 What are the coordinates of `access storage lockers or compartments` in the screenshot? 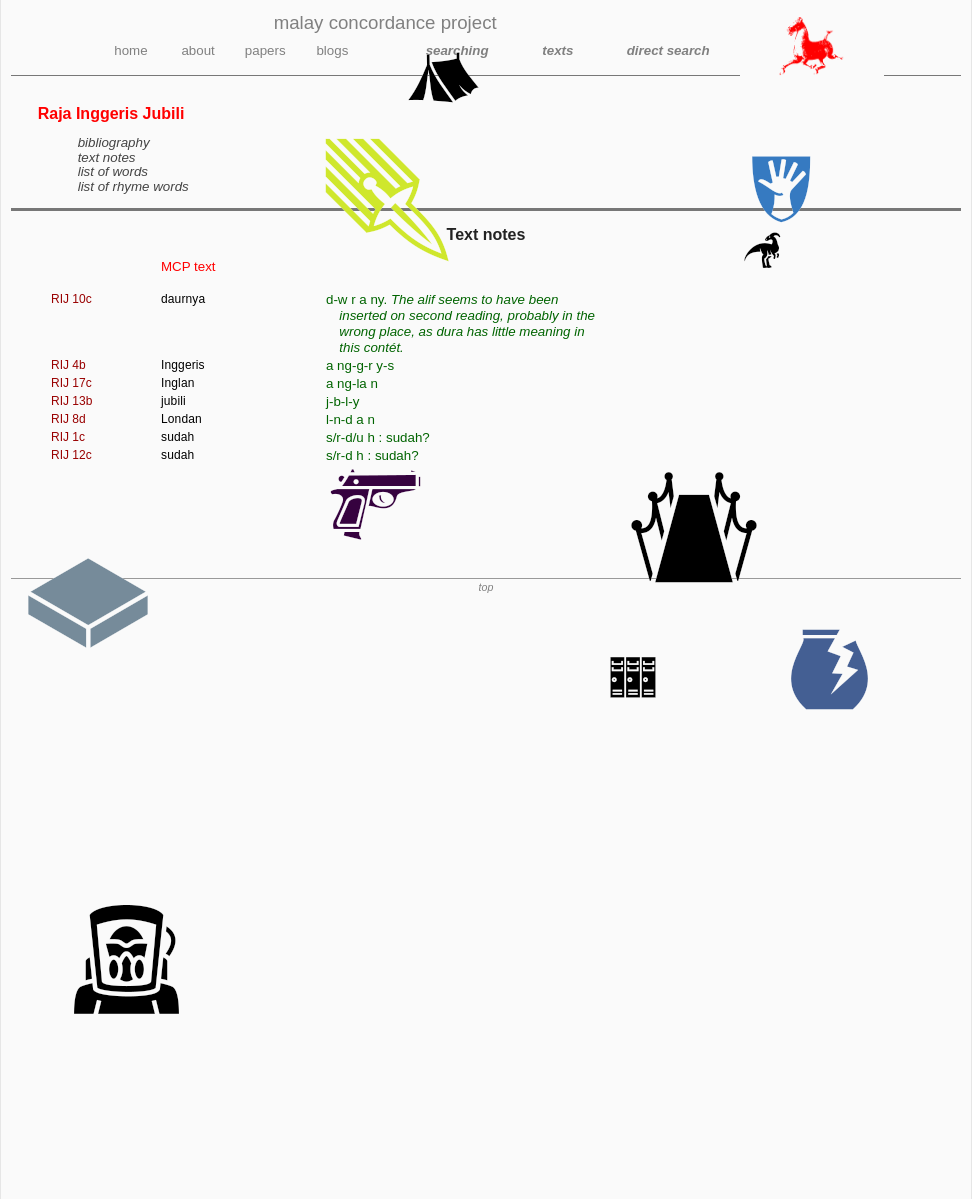 It's located at (633, 675).